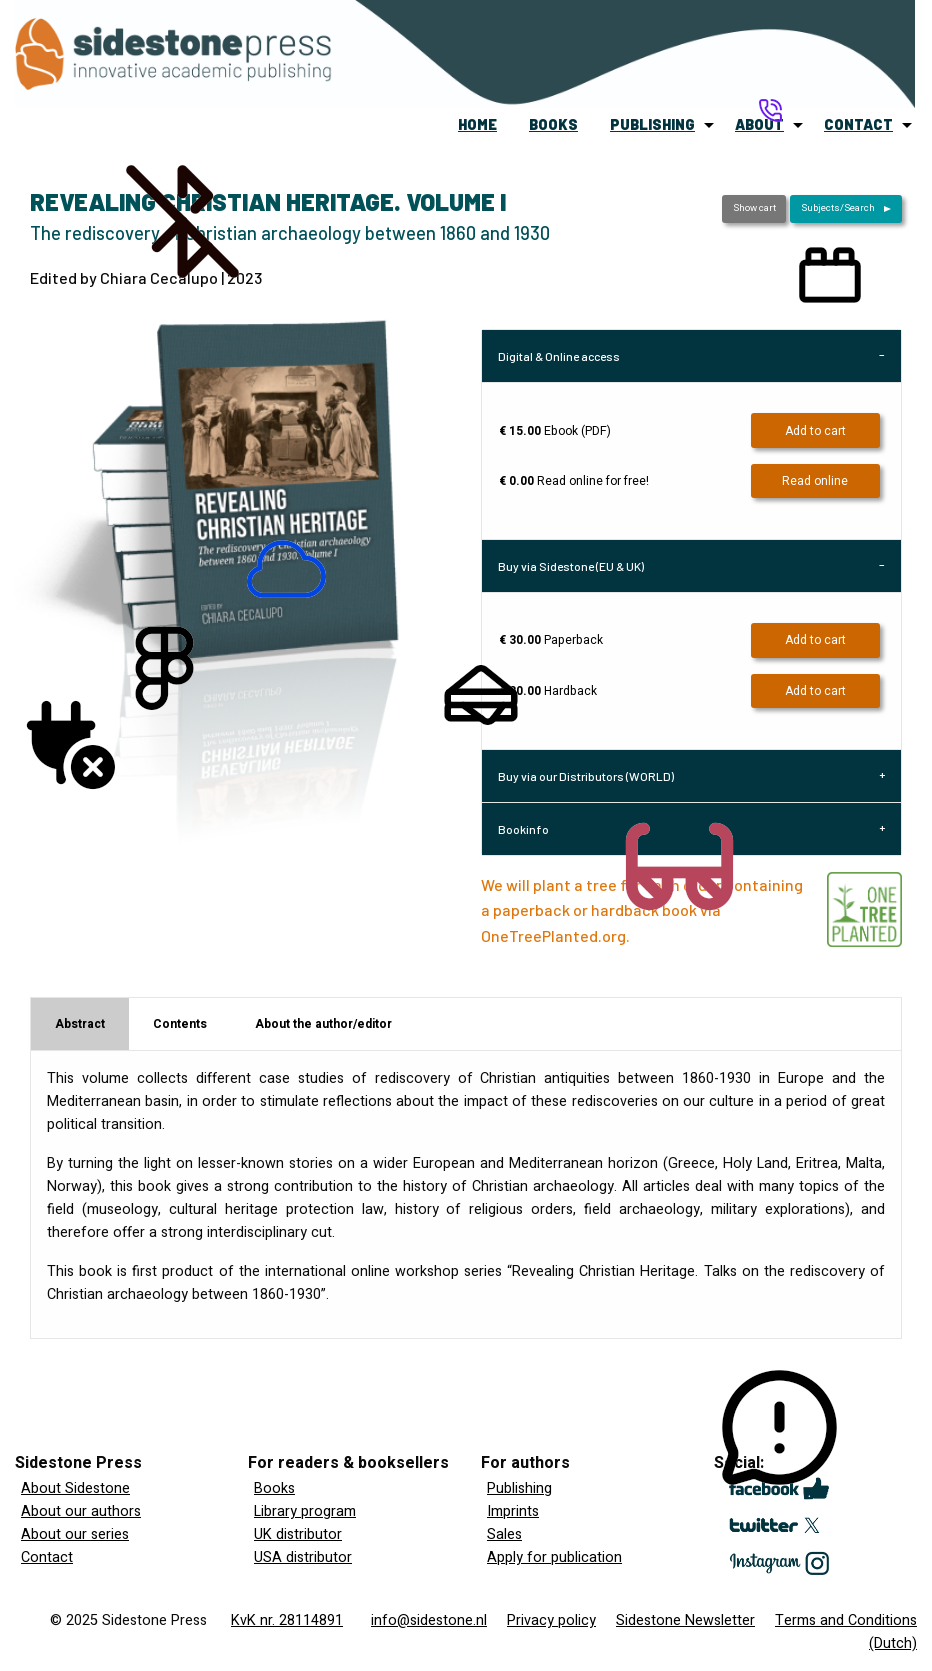  I want to click on message with a warning or alert, so click(779, 1427).